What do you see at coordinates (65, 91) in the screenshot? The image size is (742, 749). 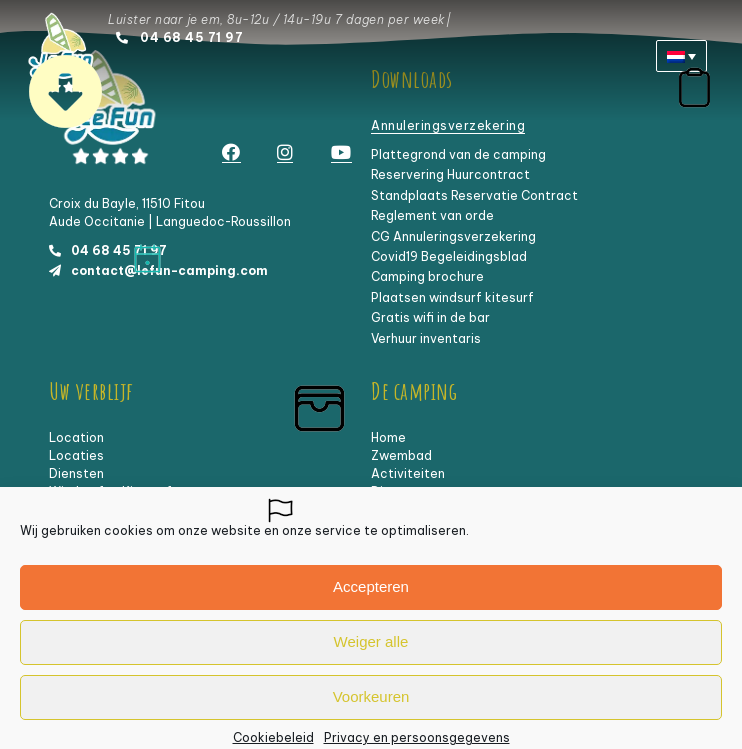 I see `download a file or content` at bounding box center [65, 91].